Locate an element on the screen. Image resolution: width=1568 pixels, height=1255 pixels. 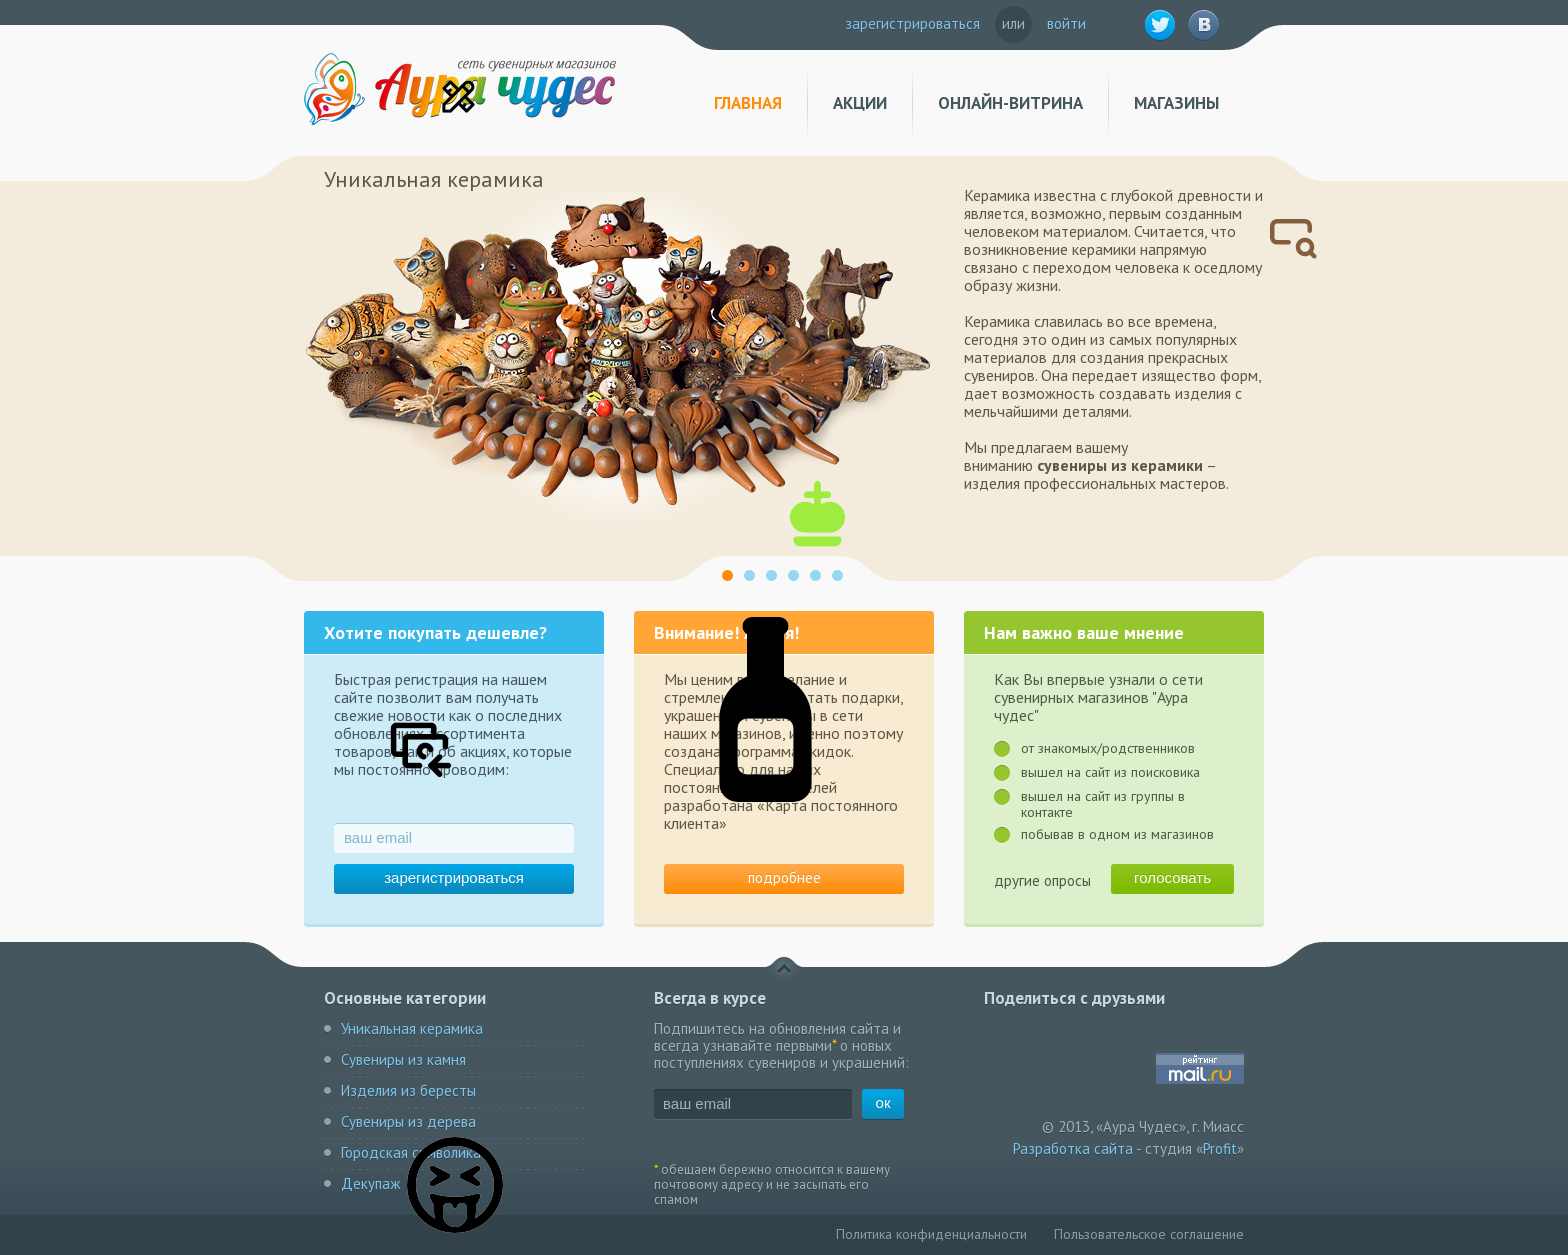
search within an input field is located at coordinates (1291, 233).